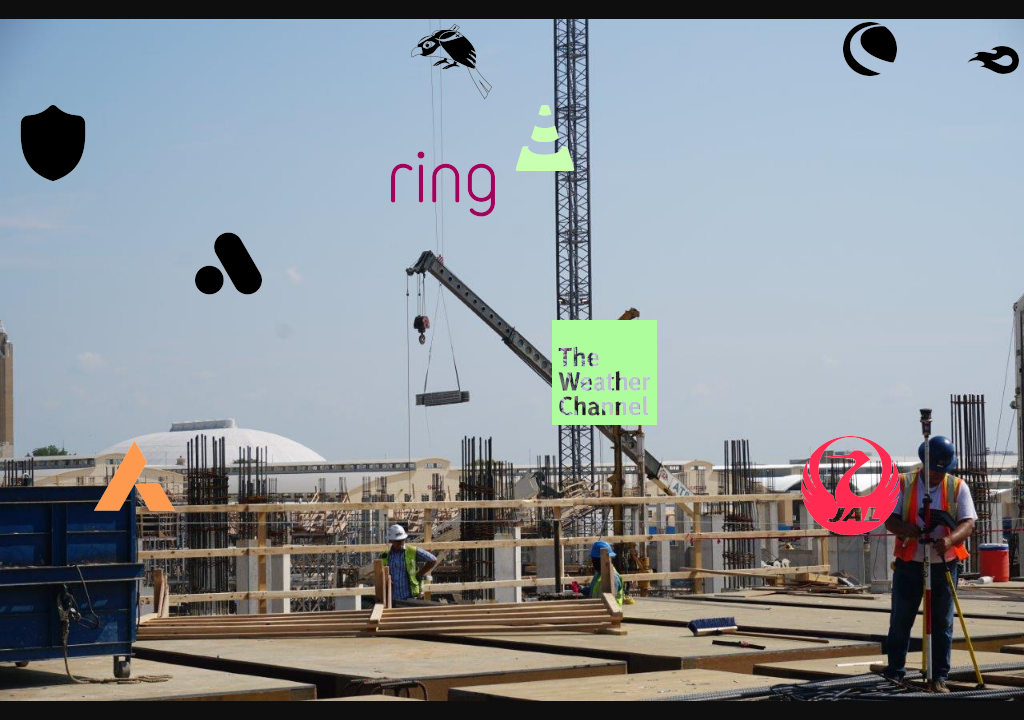  I want to click on Japan Airlines company logo, so click(850, 485).